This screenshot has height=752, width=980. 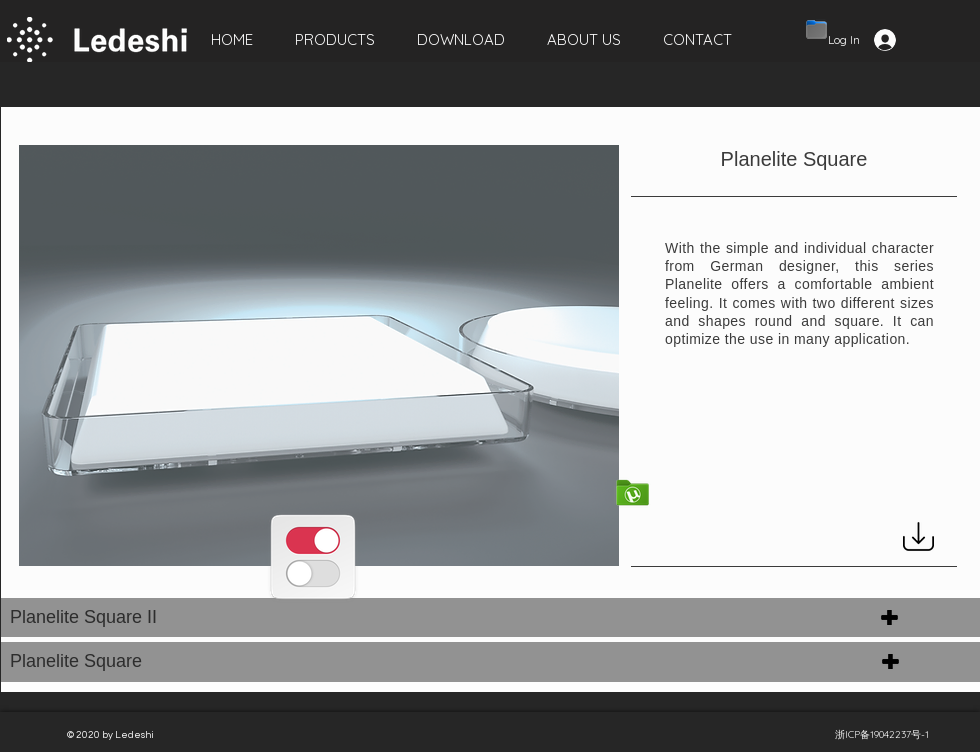 I want to click on open a folder or directory, so click(x=816, y=29).